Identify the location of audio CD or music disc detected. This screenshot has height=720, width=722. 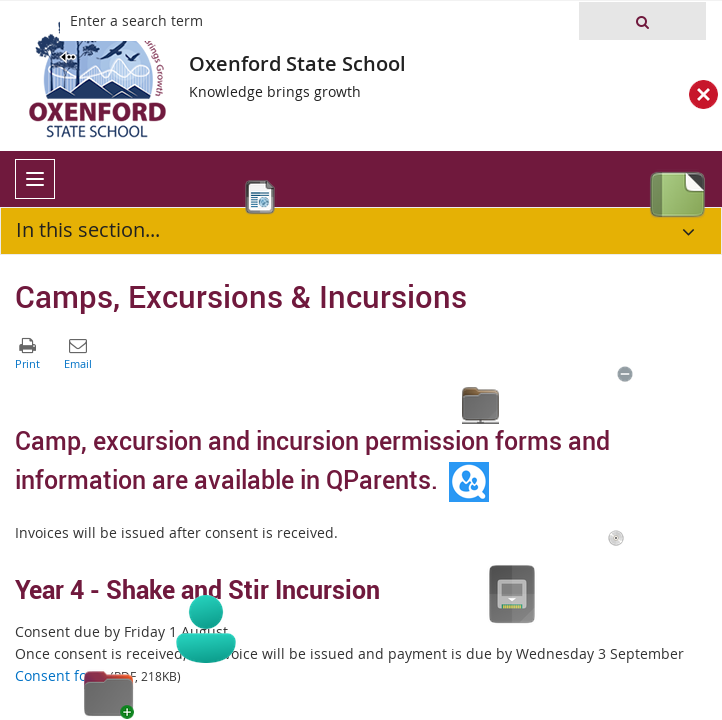
(616, 538).